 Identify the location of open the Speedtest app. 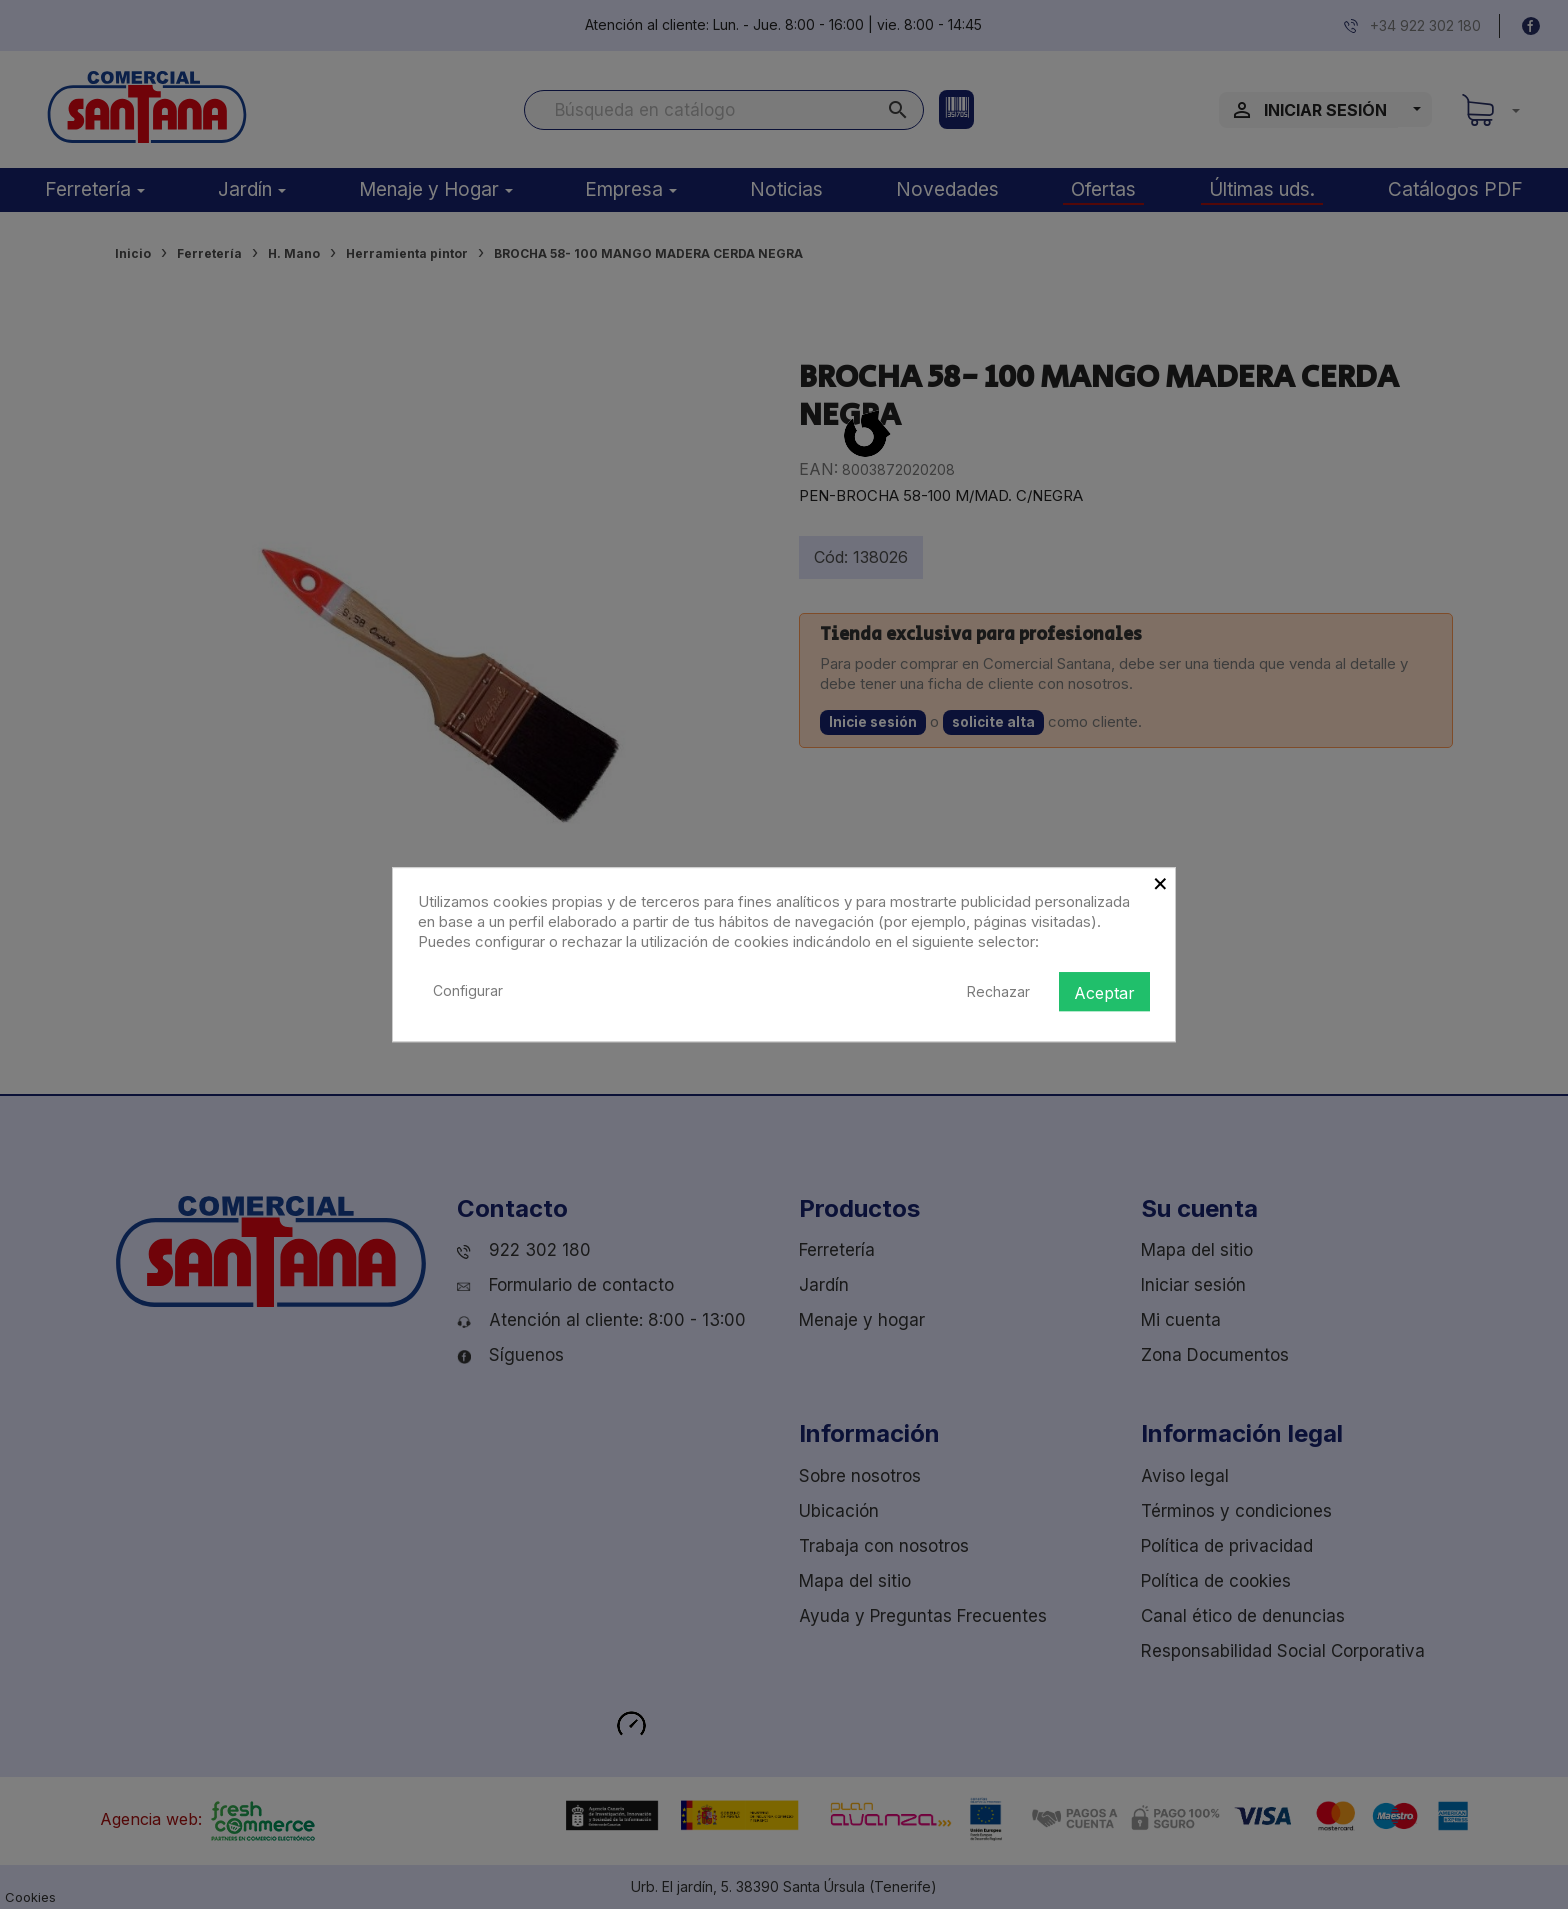
(631, 1723).